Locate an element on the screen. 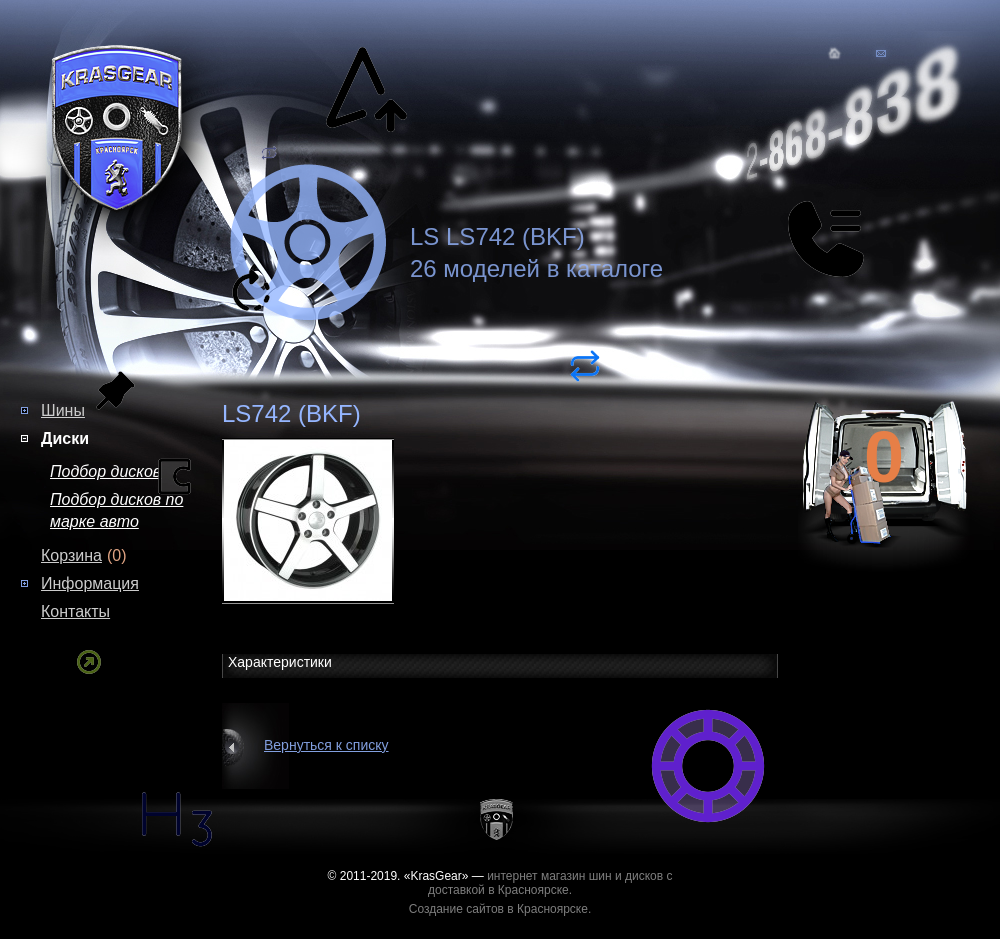  repeat the current track once is located at coordinates (269, 153).